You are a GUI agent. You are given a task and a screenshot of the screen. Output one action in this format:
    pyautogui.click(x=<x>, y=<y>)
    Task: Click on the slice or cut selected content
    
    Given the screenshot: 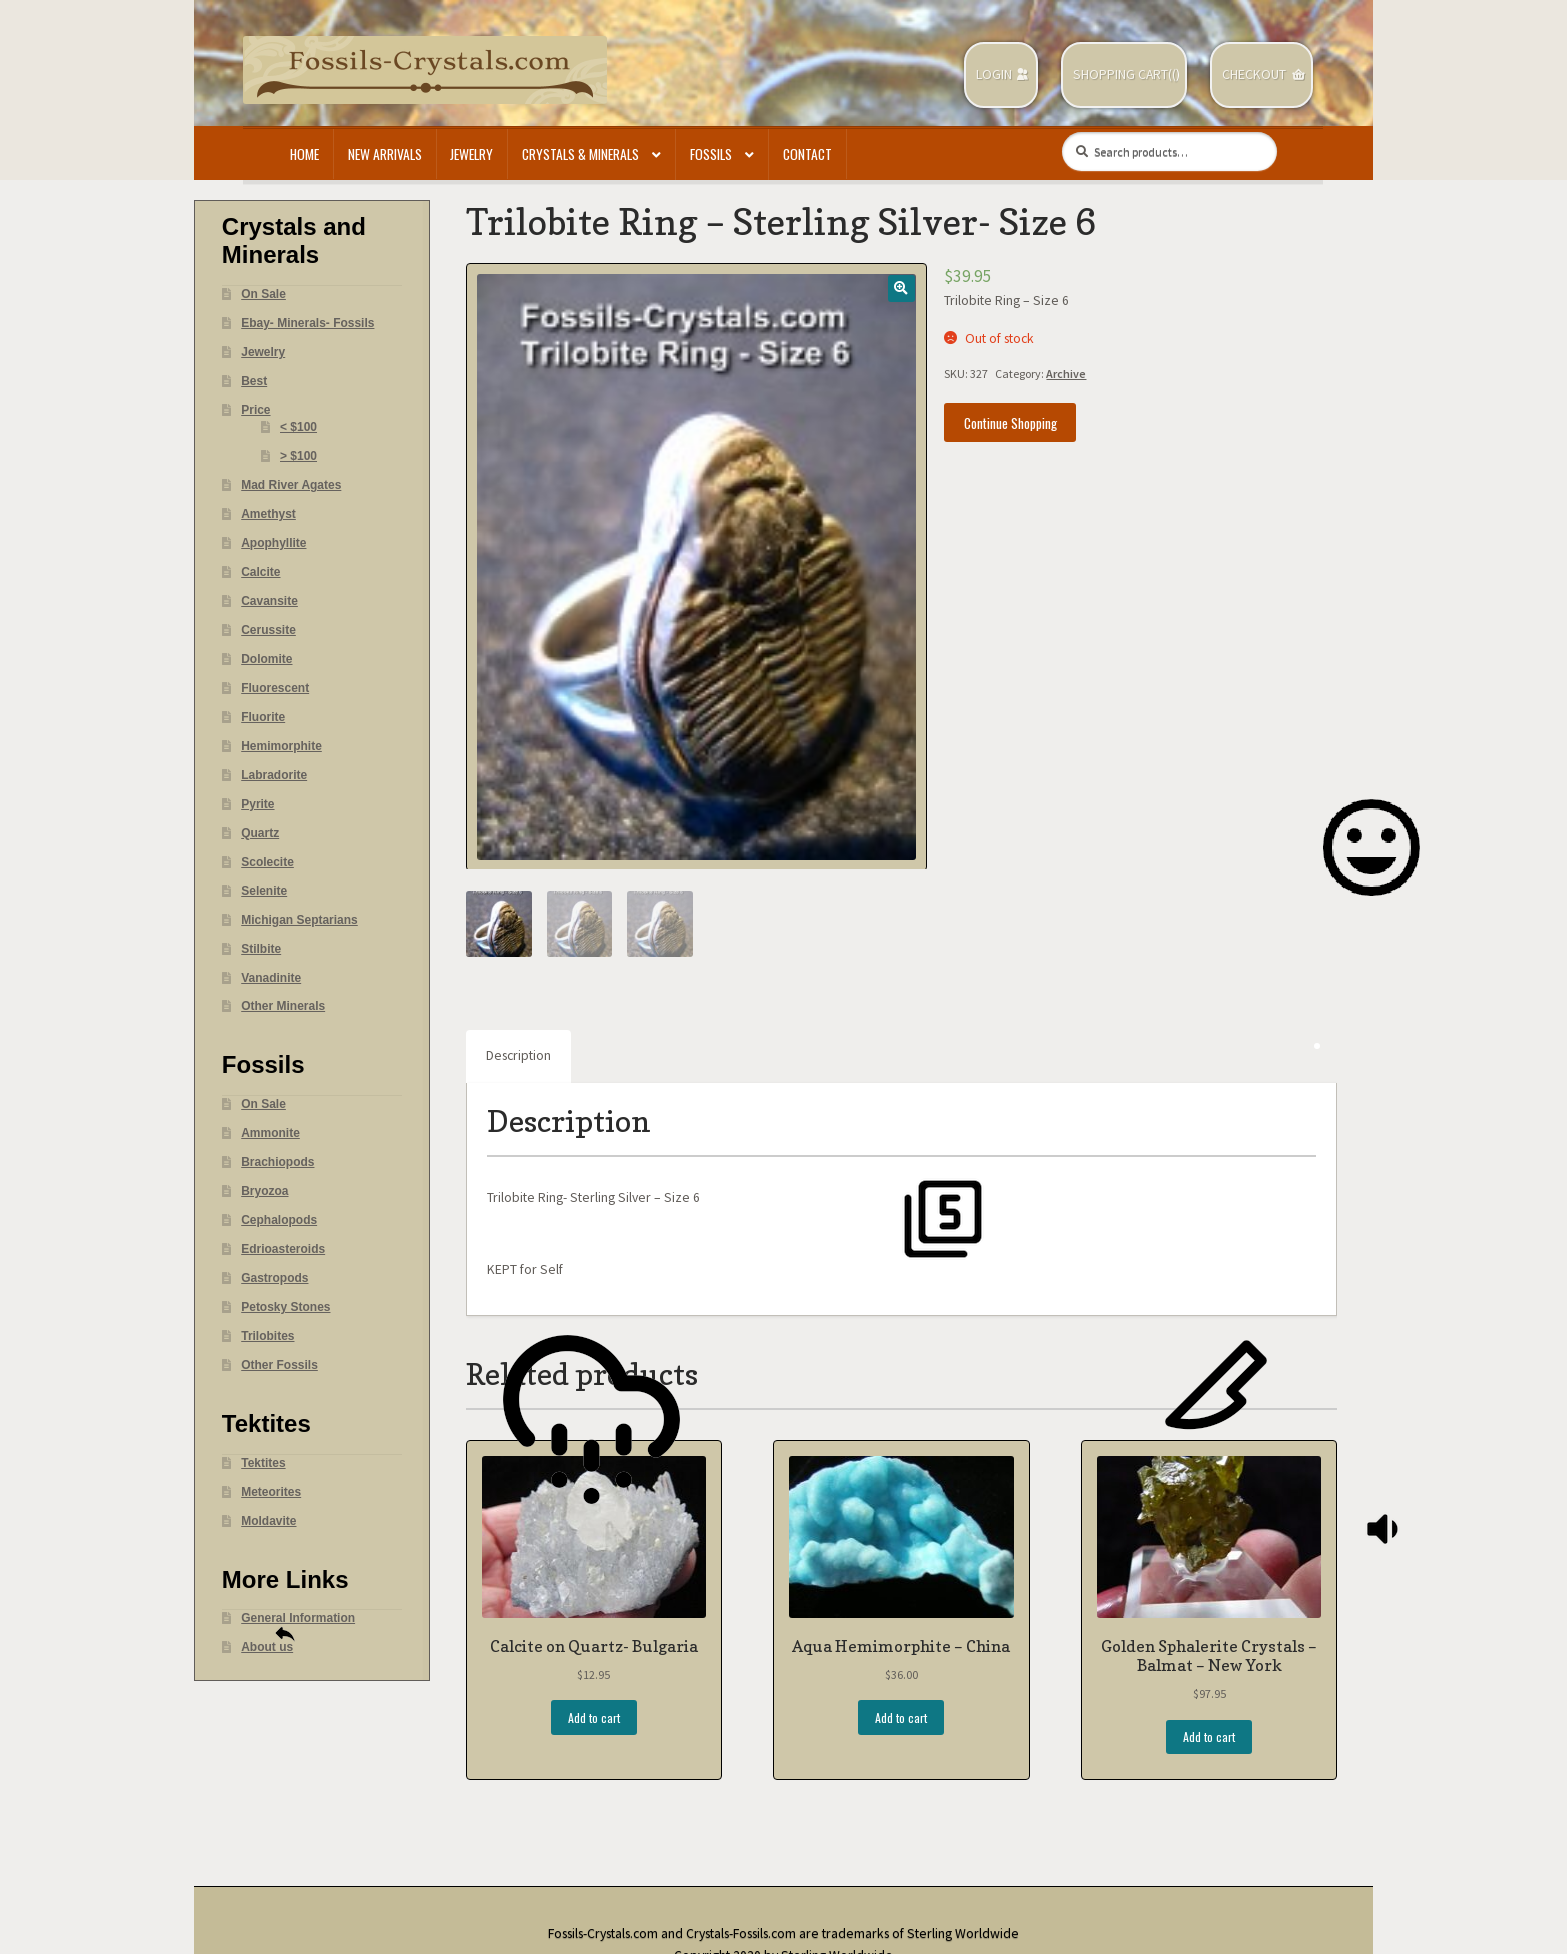 What is the action you would take?
    pyautogui.click(x=1216, y=1386)
    